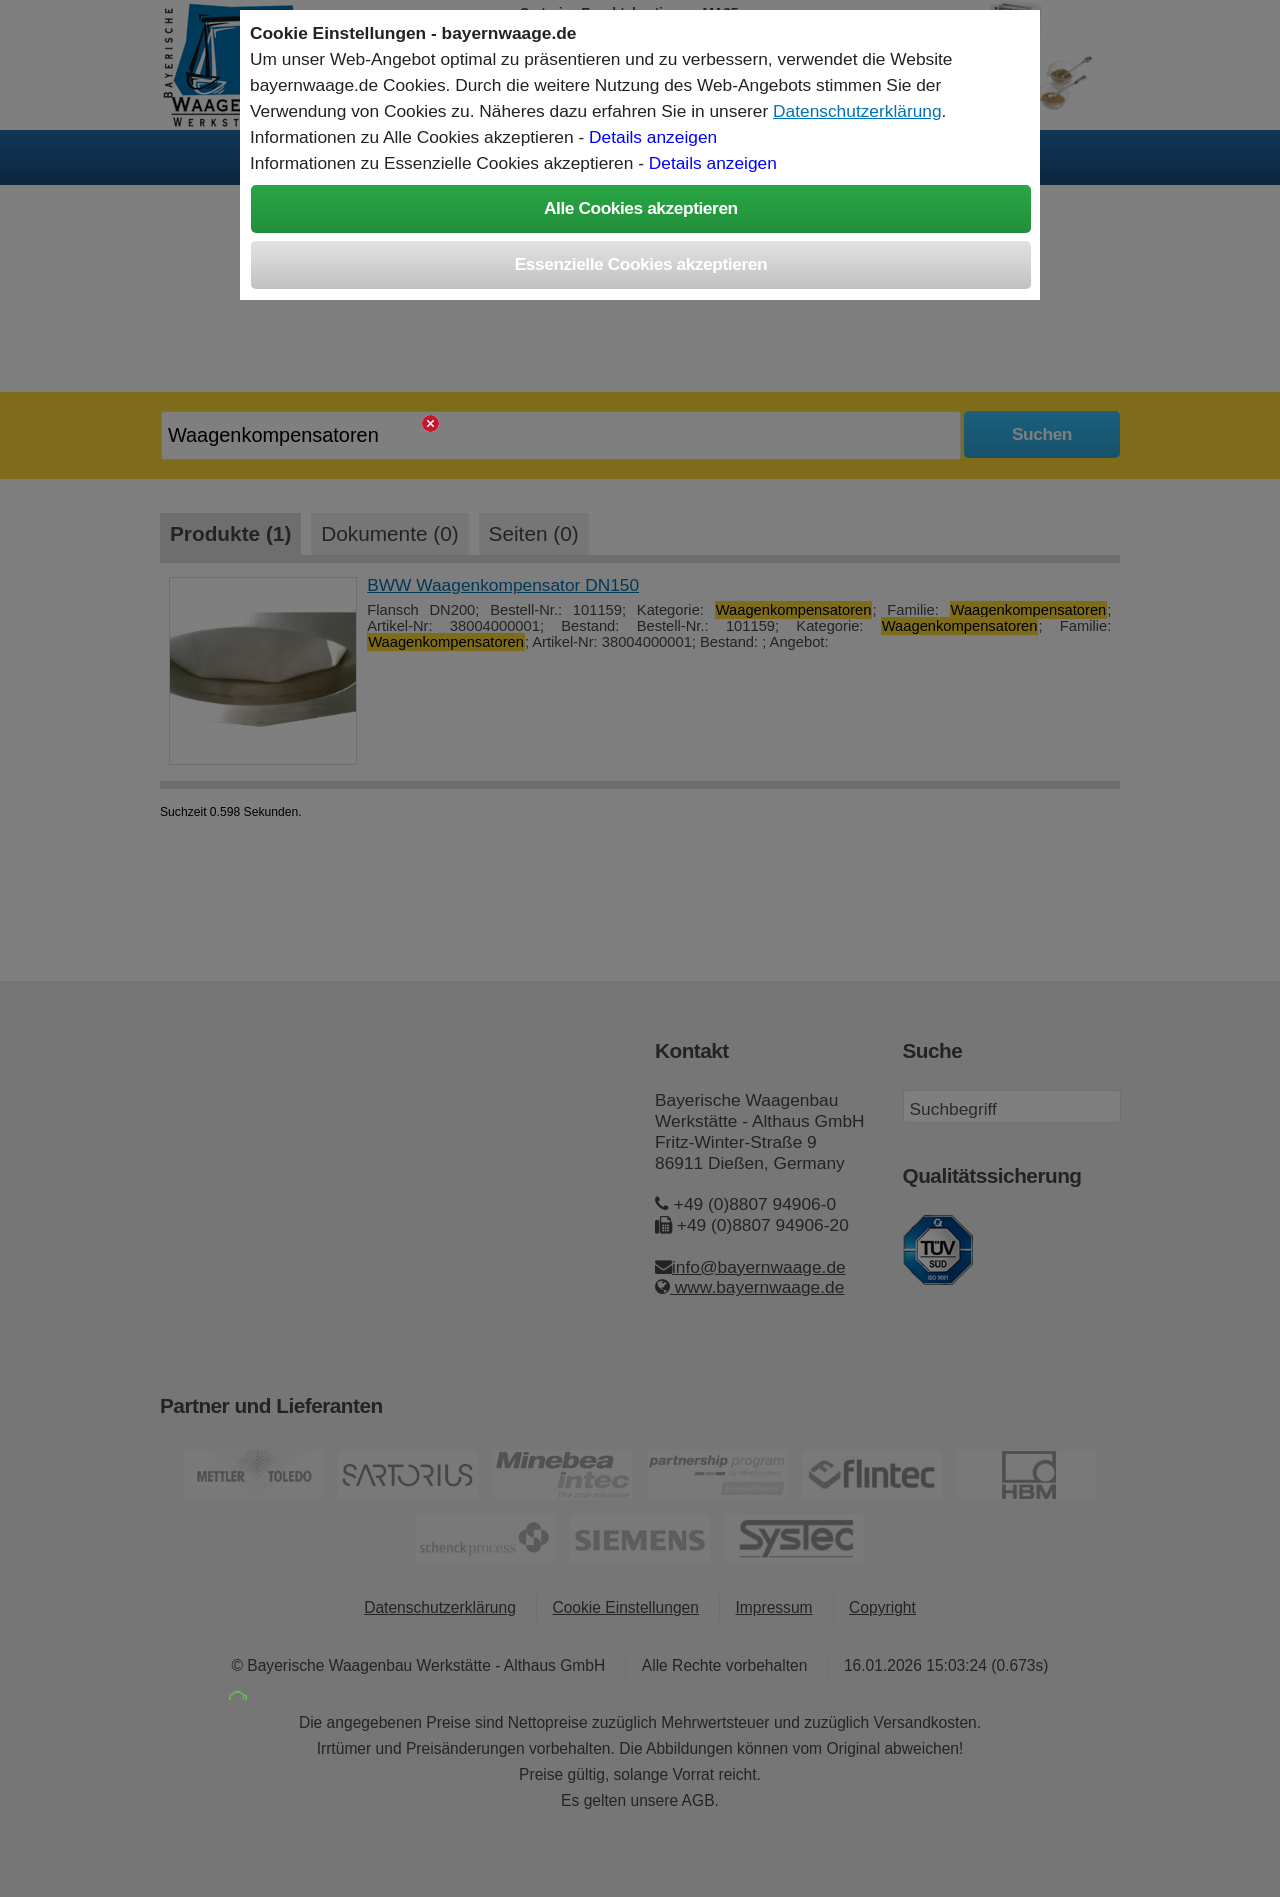 This screenshot has width=1280, height=1897. What do you see at coordinates (237, 1695) in the screenshot?
I see `redo the last undone action` at bounding box center [237, 1695].